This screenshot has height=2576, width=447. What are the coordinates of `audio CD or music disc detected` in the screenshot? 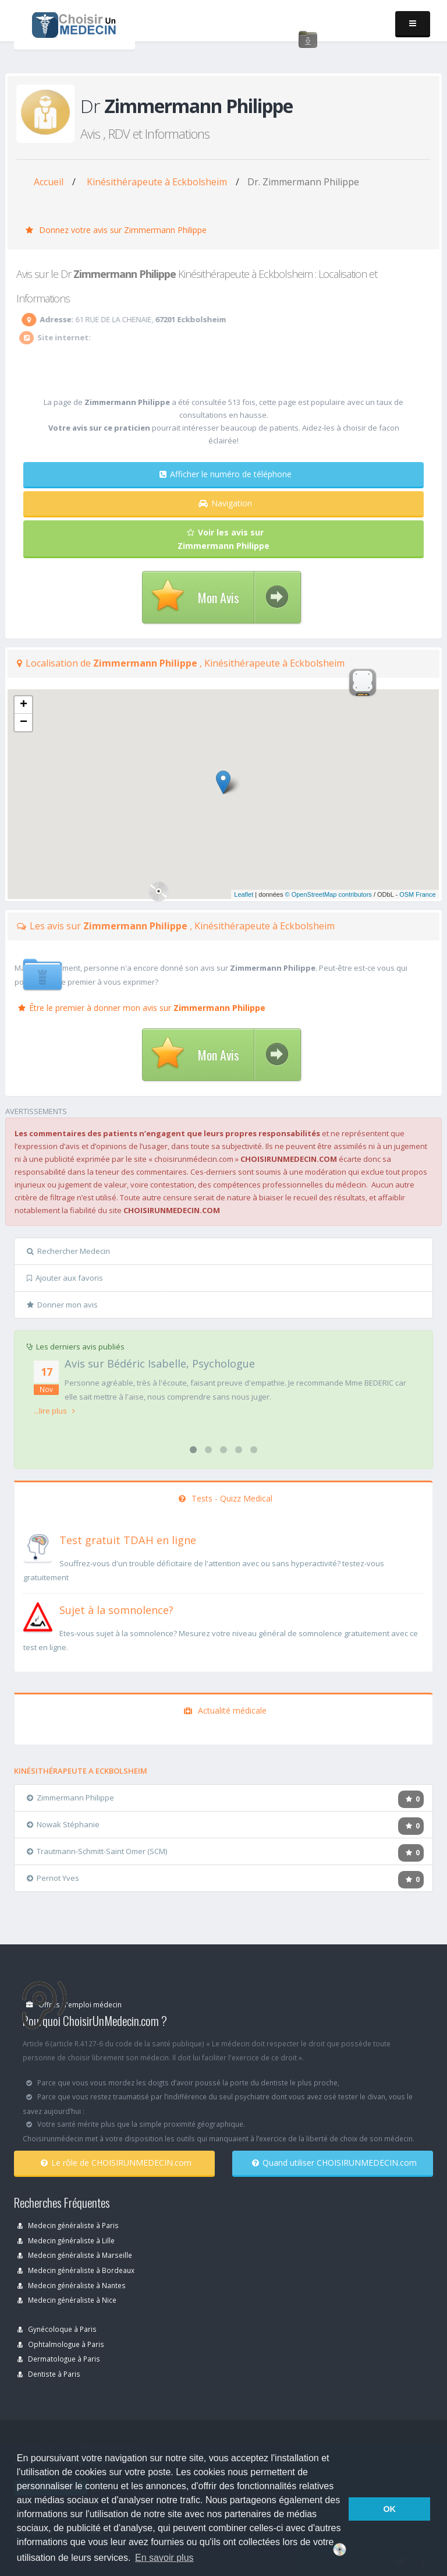 It's located at (339, 2549).